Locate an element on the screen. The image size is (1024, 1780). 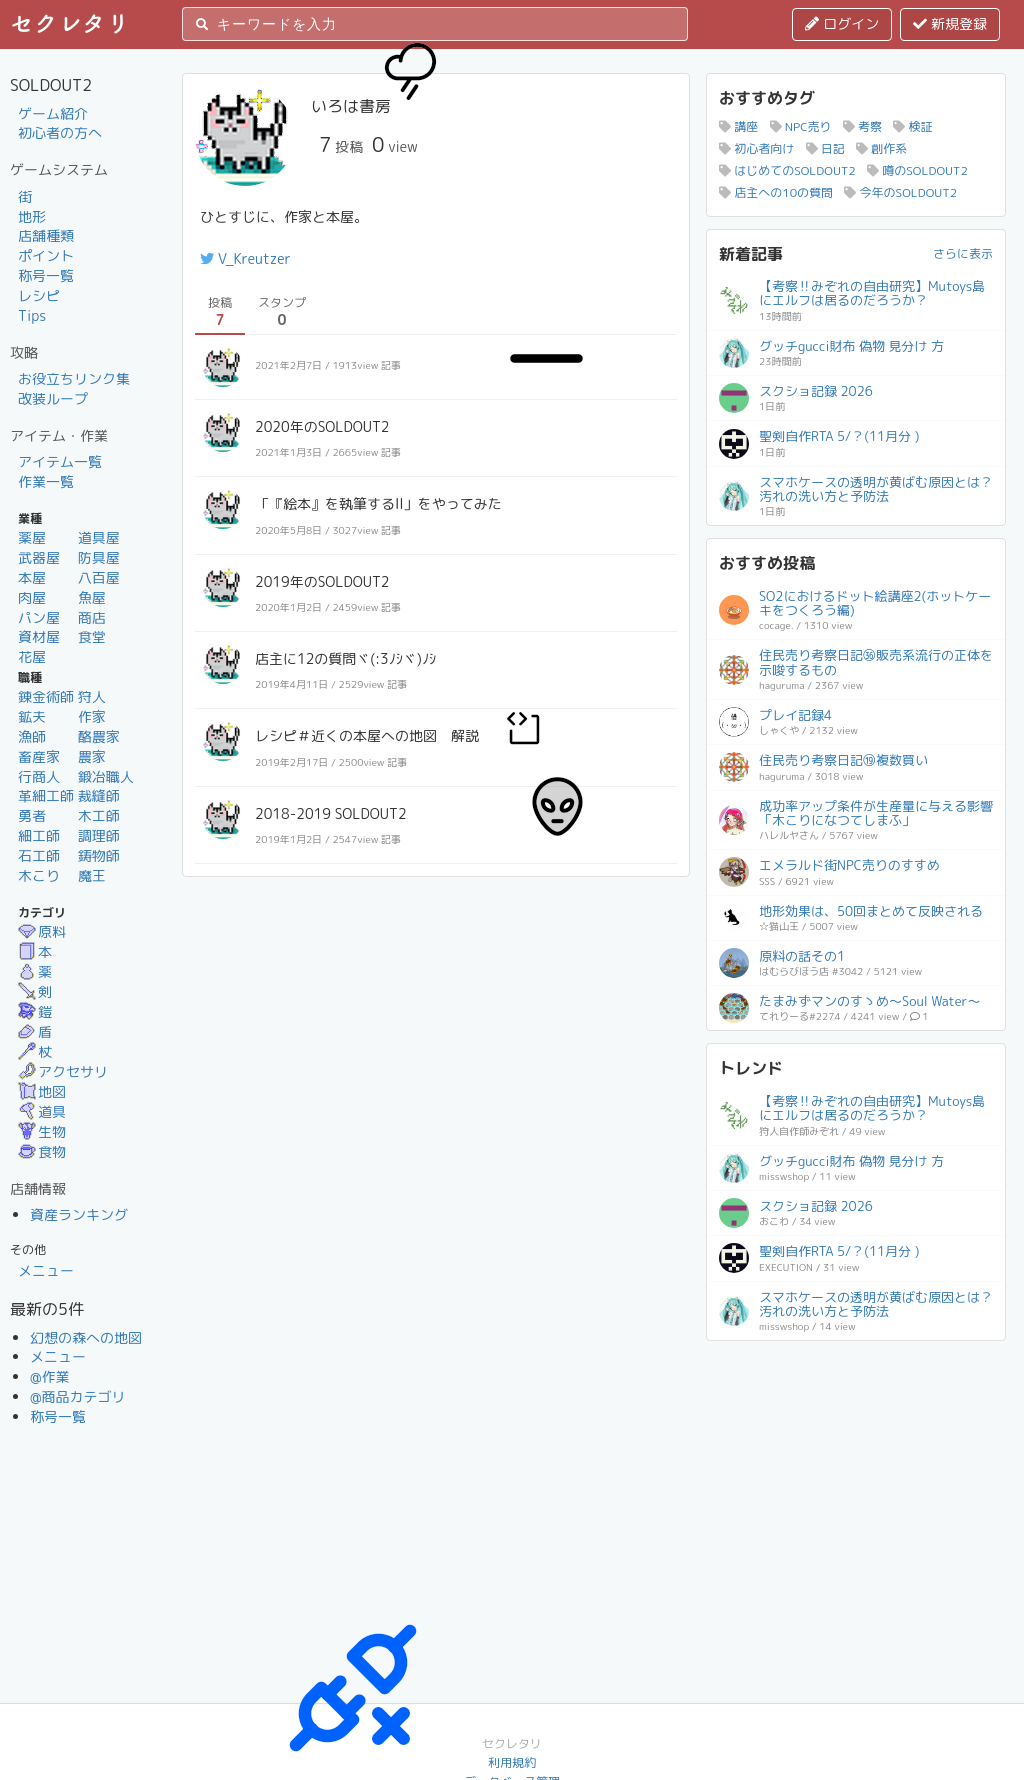
indicates sci-fi or extraterrestrial content is located at coordinates (557, 806).